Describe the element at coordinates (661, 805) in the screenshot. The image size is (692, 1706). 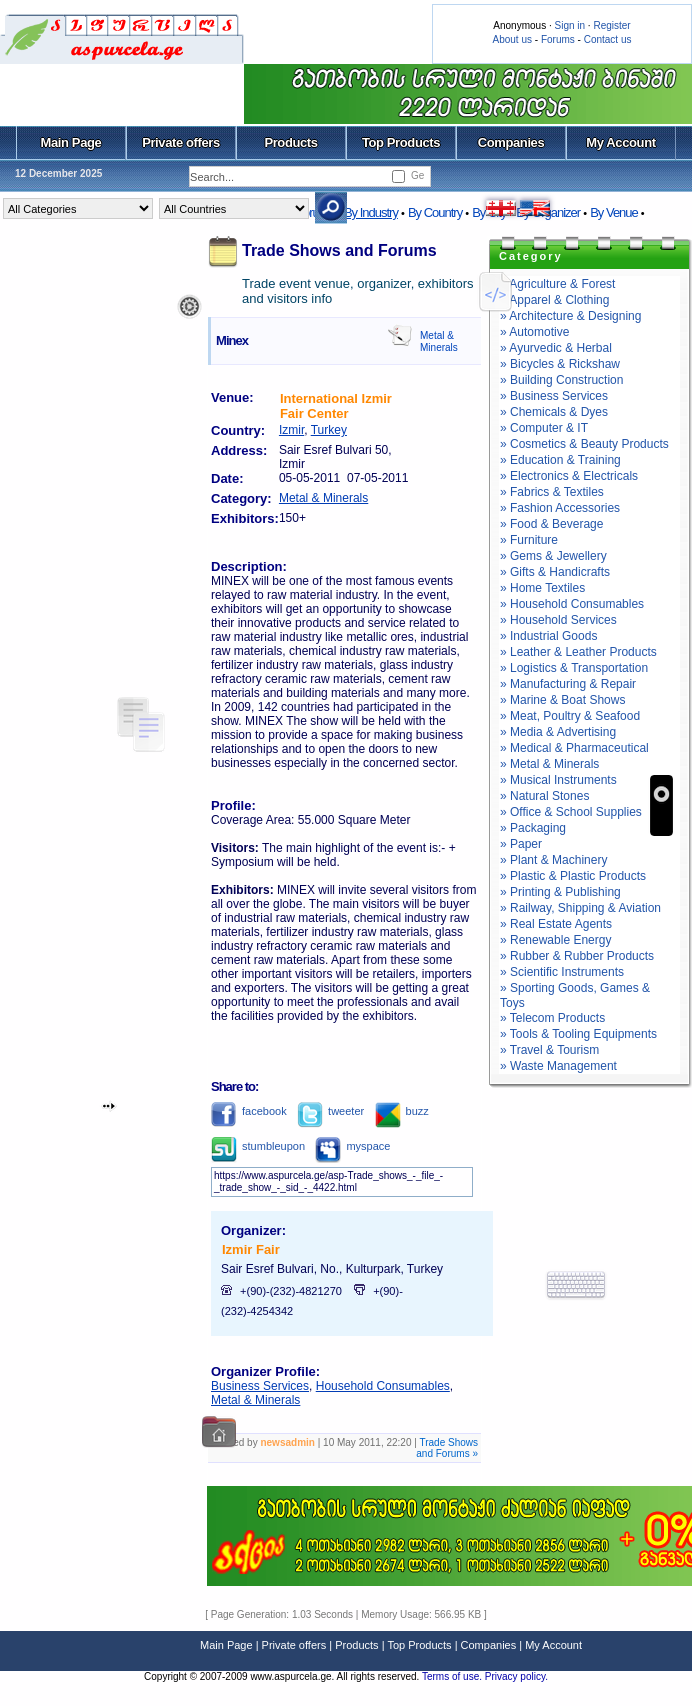
I see `view connected iPod Shuffle in sidebar` at that location.